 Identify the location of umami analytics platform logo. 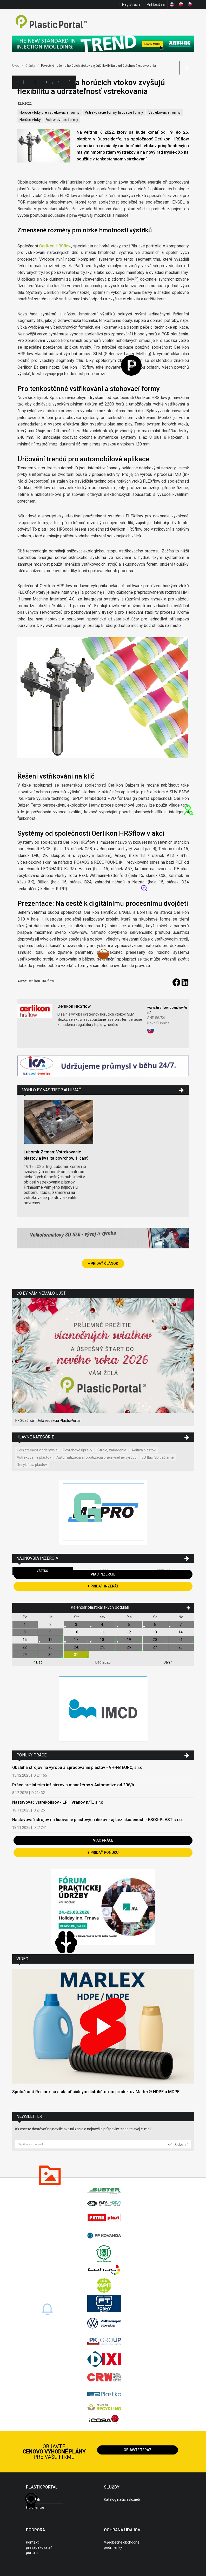
(103, 954).